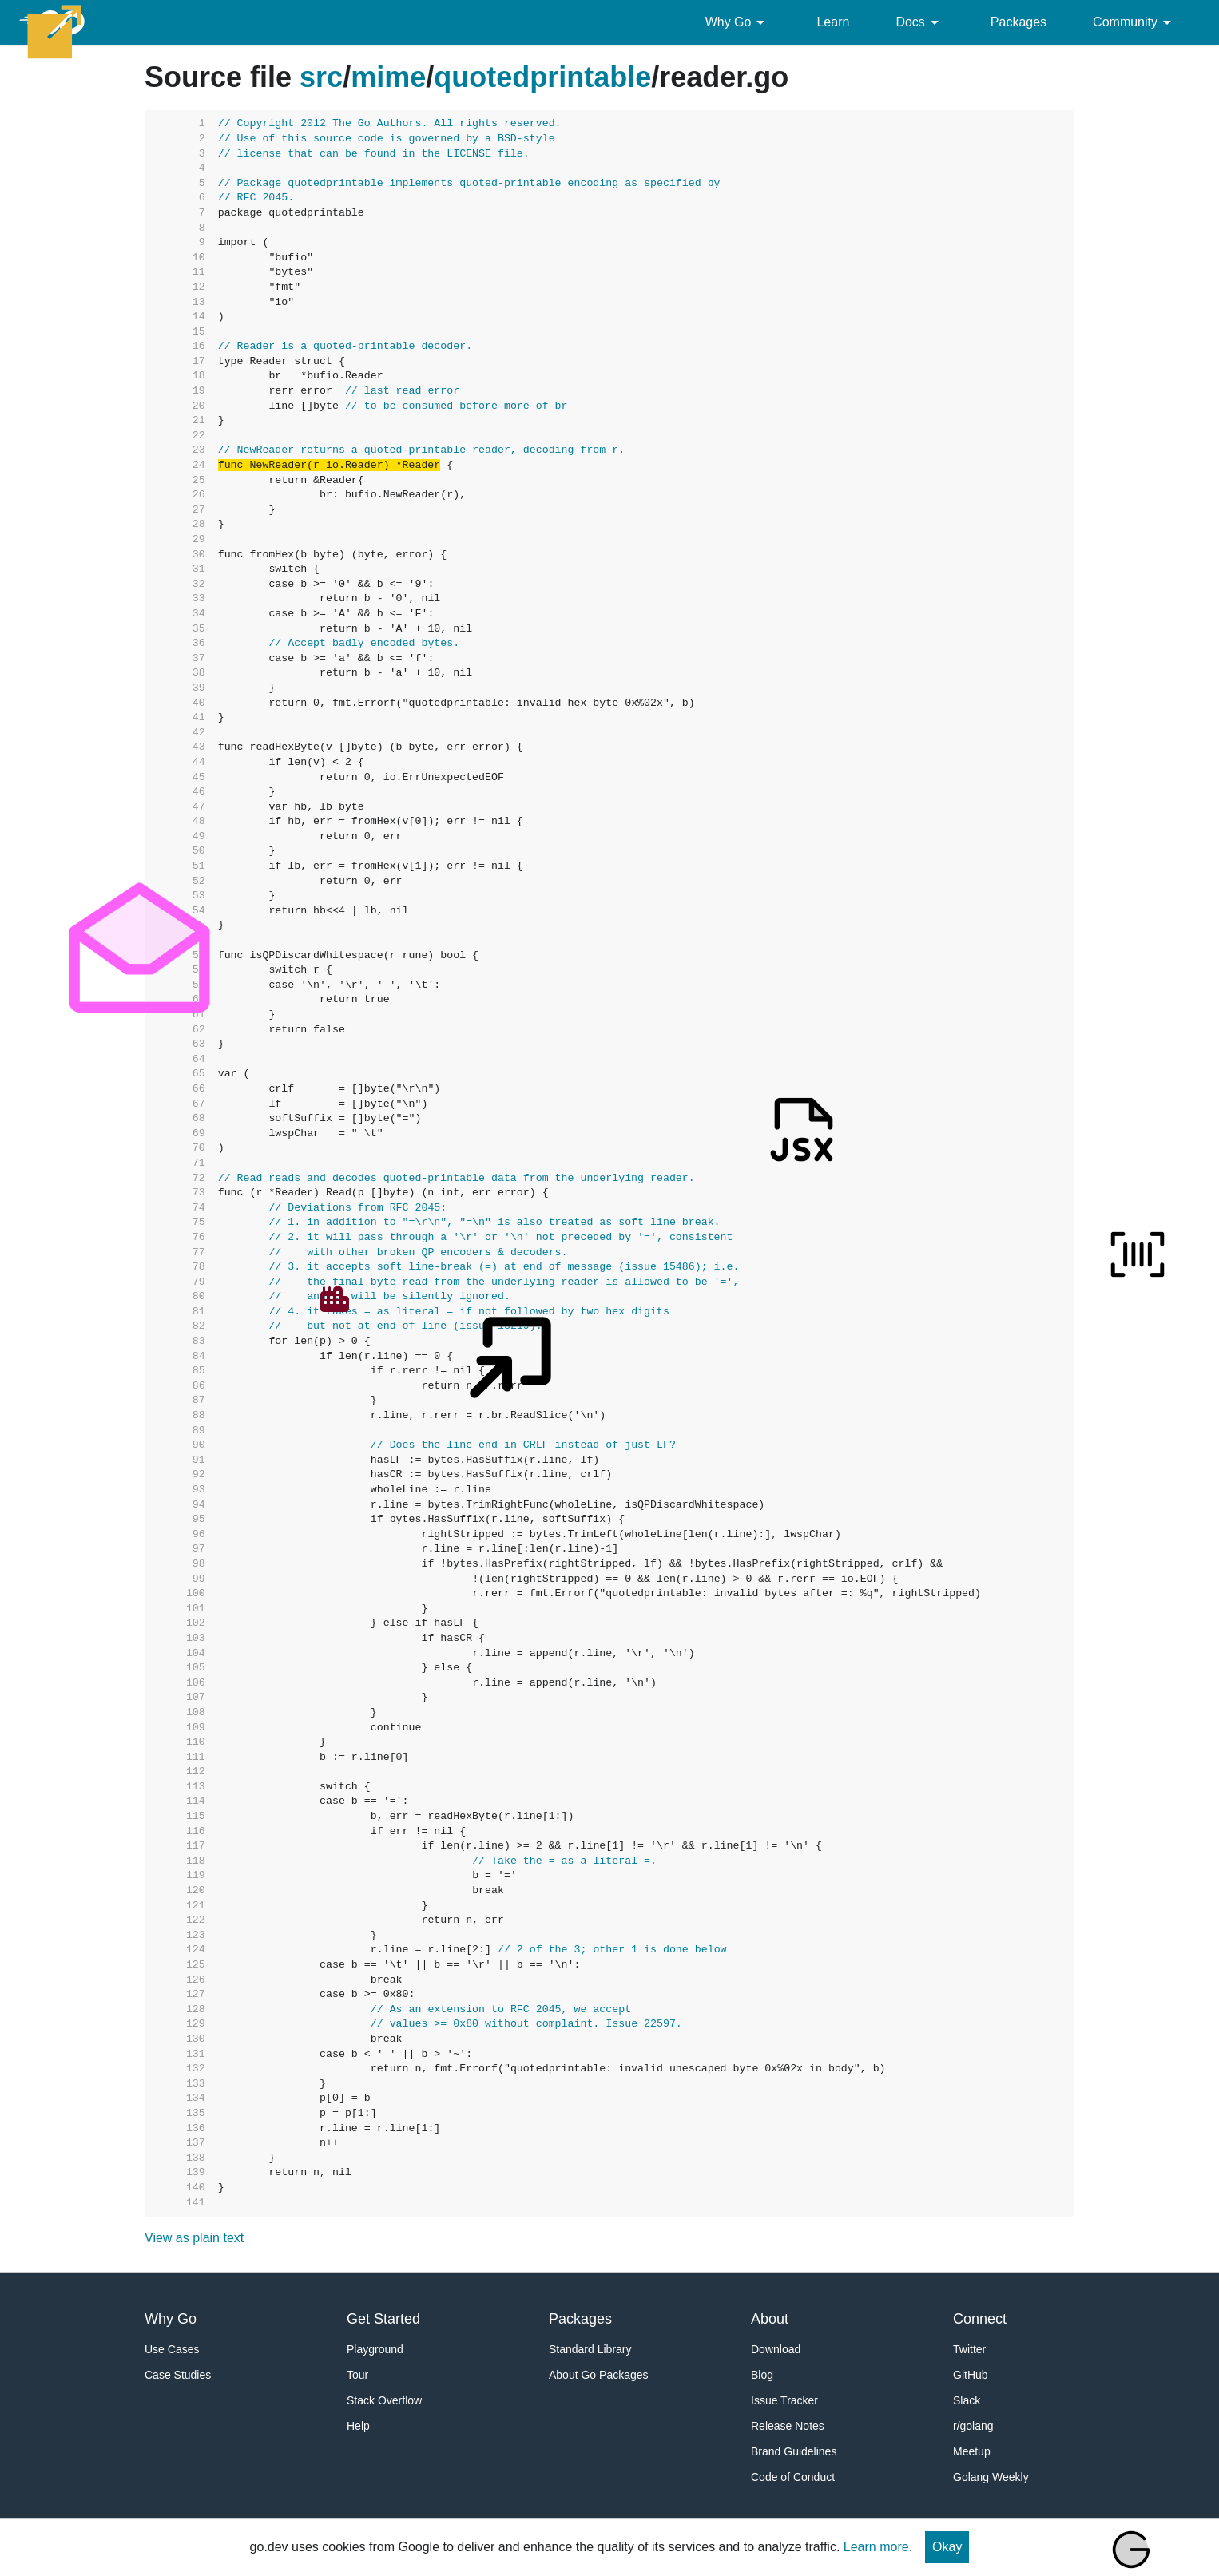 Image resolution: width=1219 pixels, height=2576 pixels. What do you see at coordinates (139, 953) in the screenshot?
I see `view open or read mail` at bounding box center [139, 953].